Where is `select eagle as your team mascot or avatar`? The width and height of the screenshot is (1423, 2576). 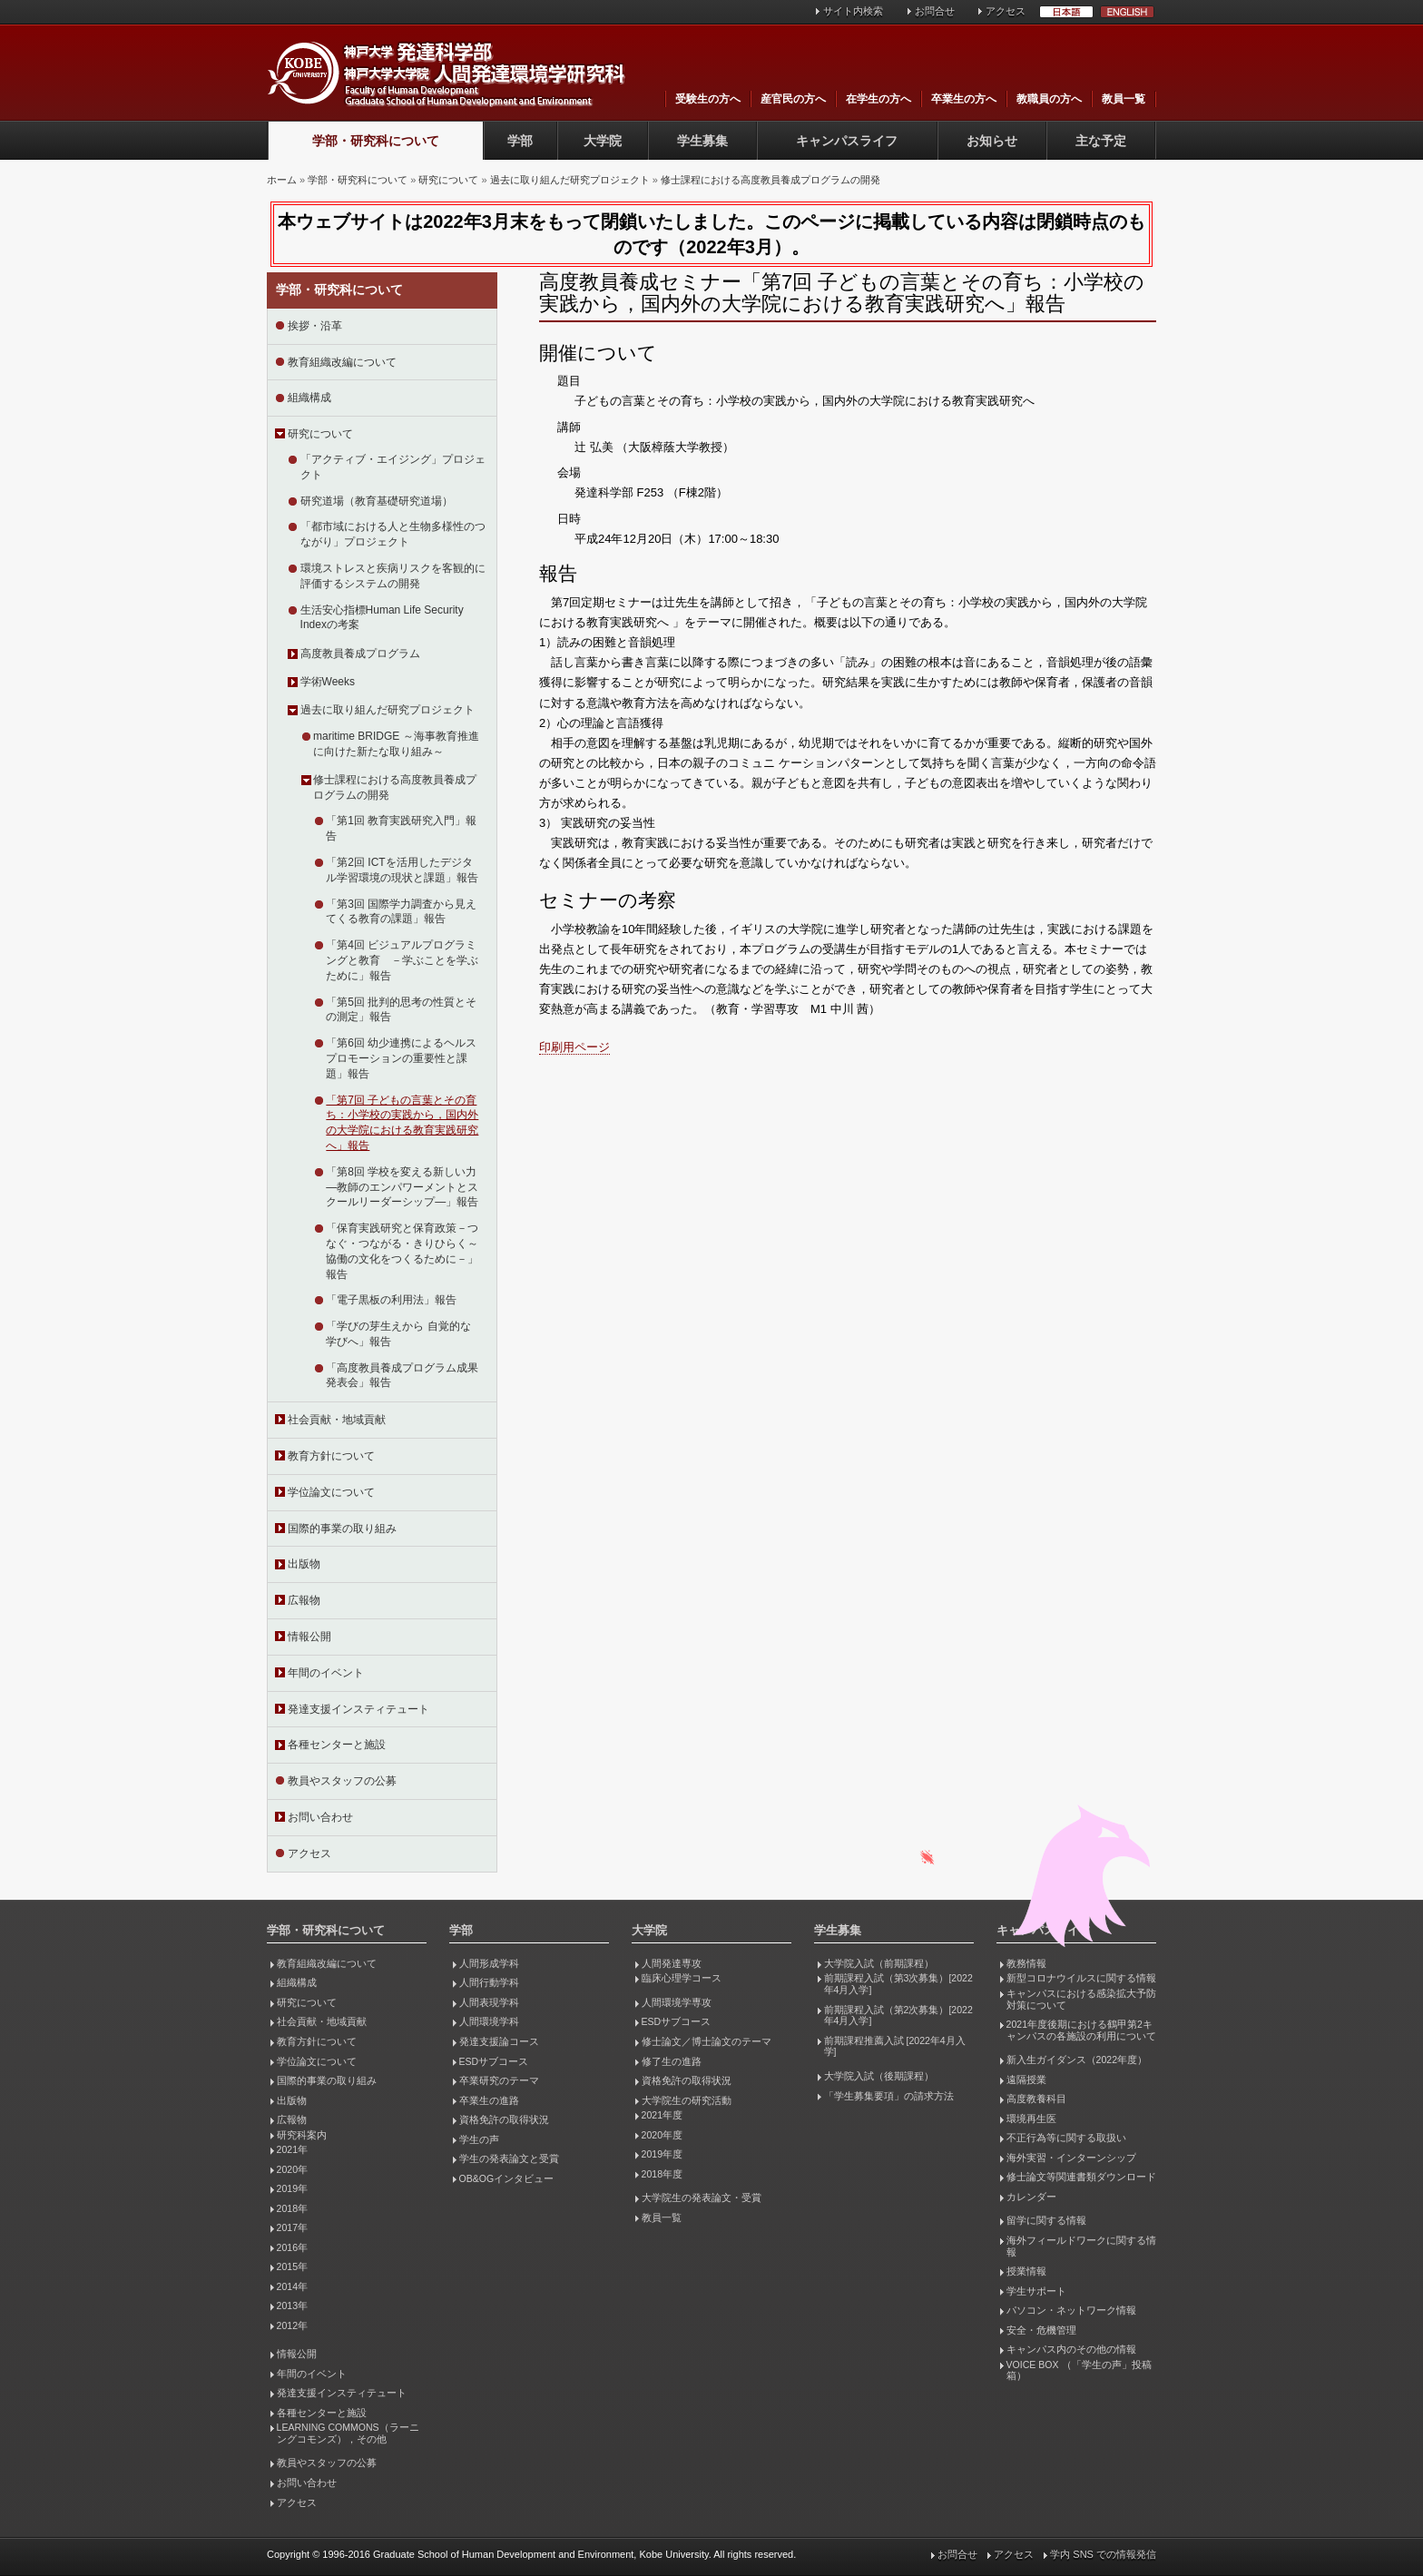 select eagle as your team mascot or avatar is located at coordinates (1081, 1875).